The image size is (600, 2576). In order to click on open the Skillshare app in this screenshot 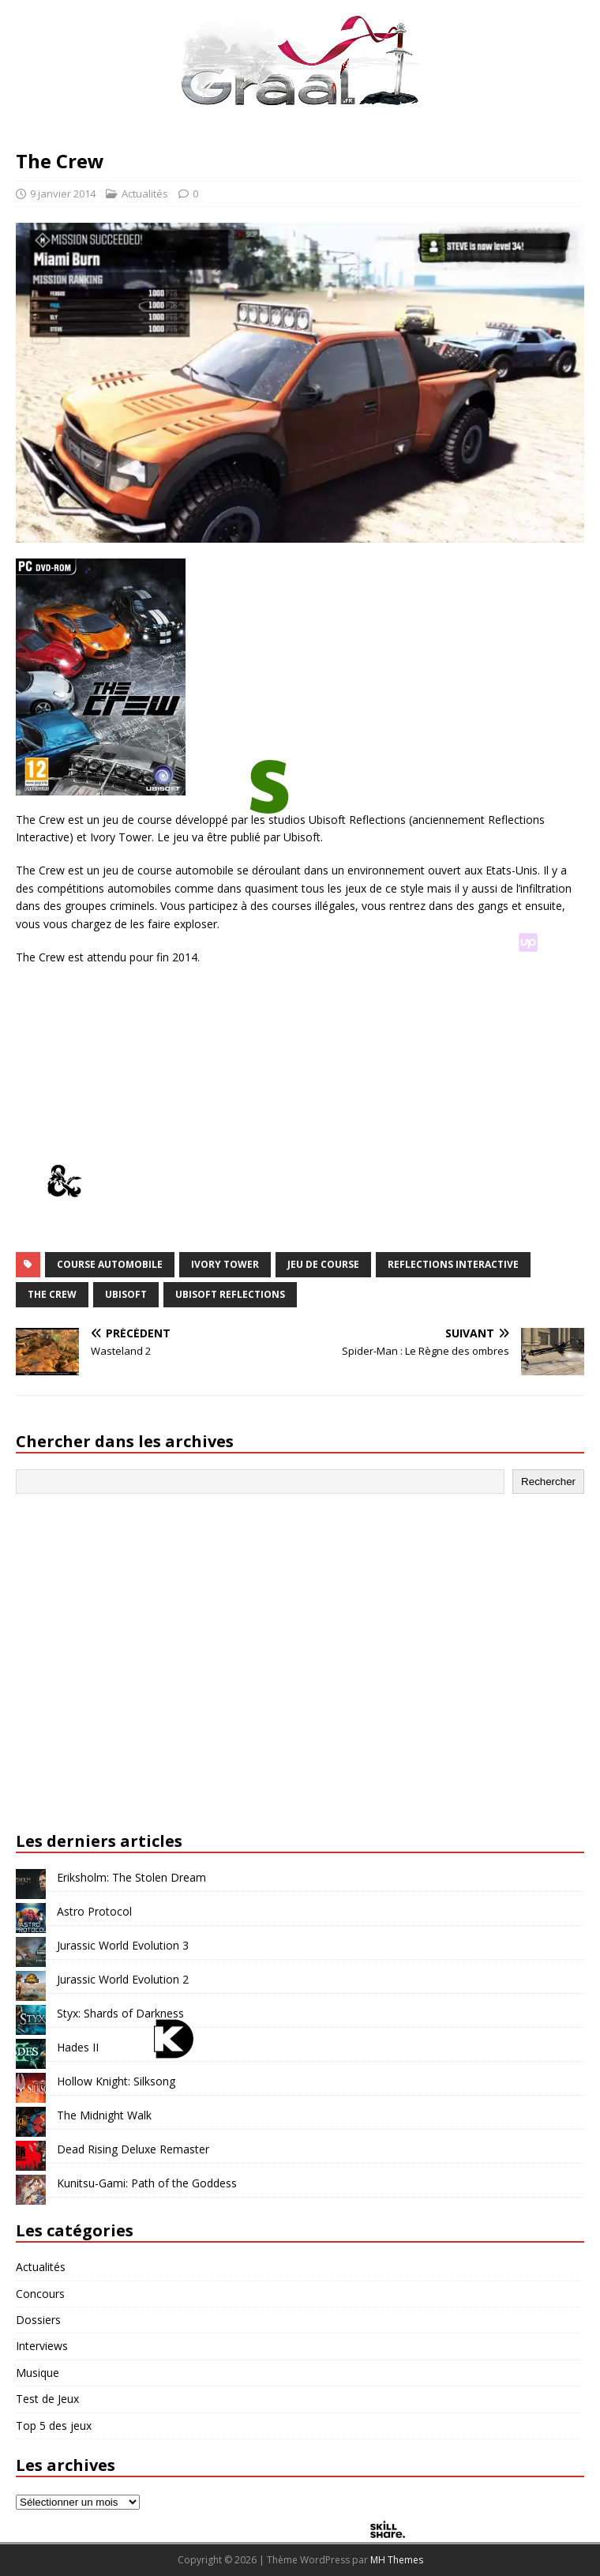, I will do `click(388, 2529)`.